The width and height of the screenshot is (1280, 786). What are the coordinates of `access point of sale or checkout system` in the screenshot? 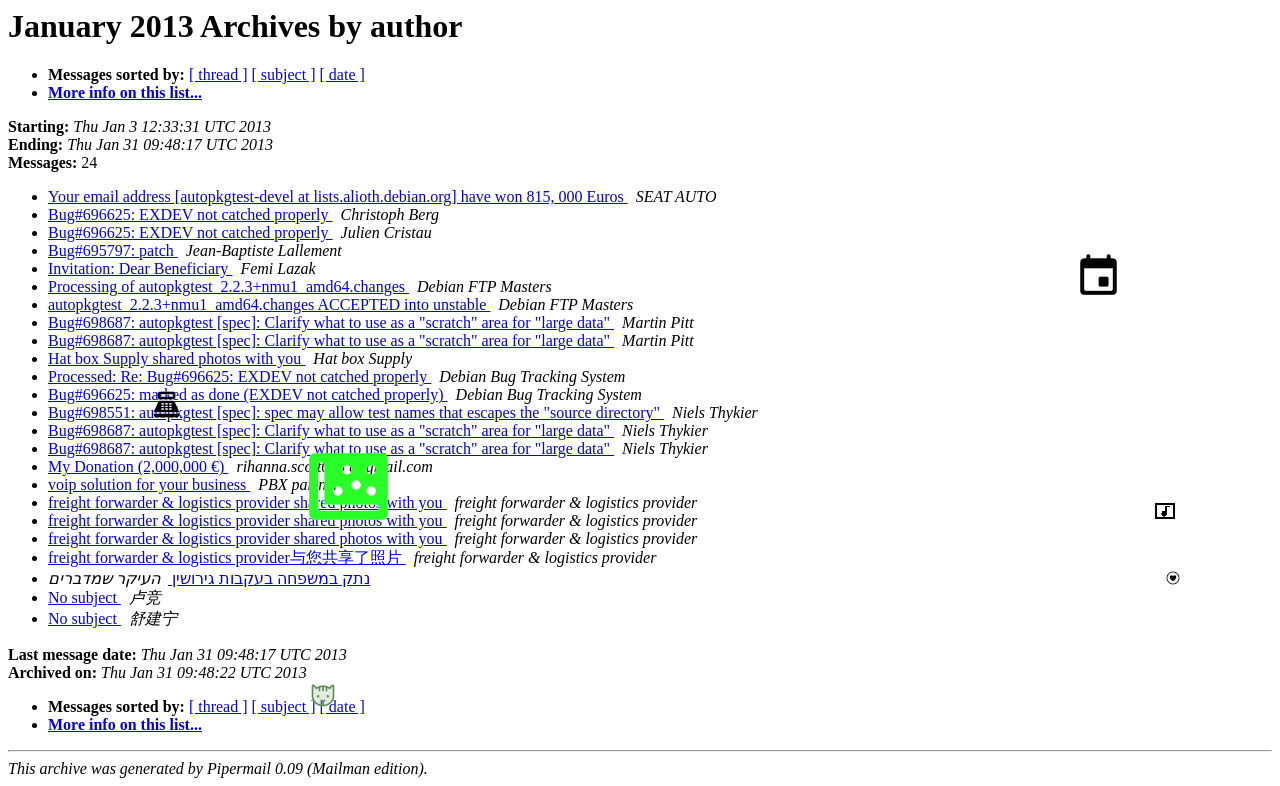 It's located at (166, 404).